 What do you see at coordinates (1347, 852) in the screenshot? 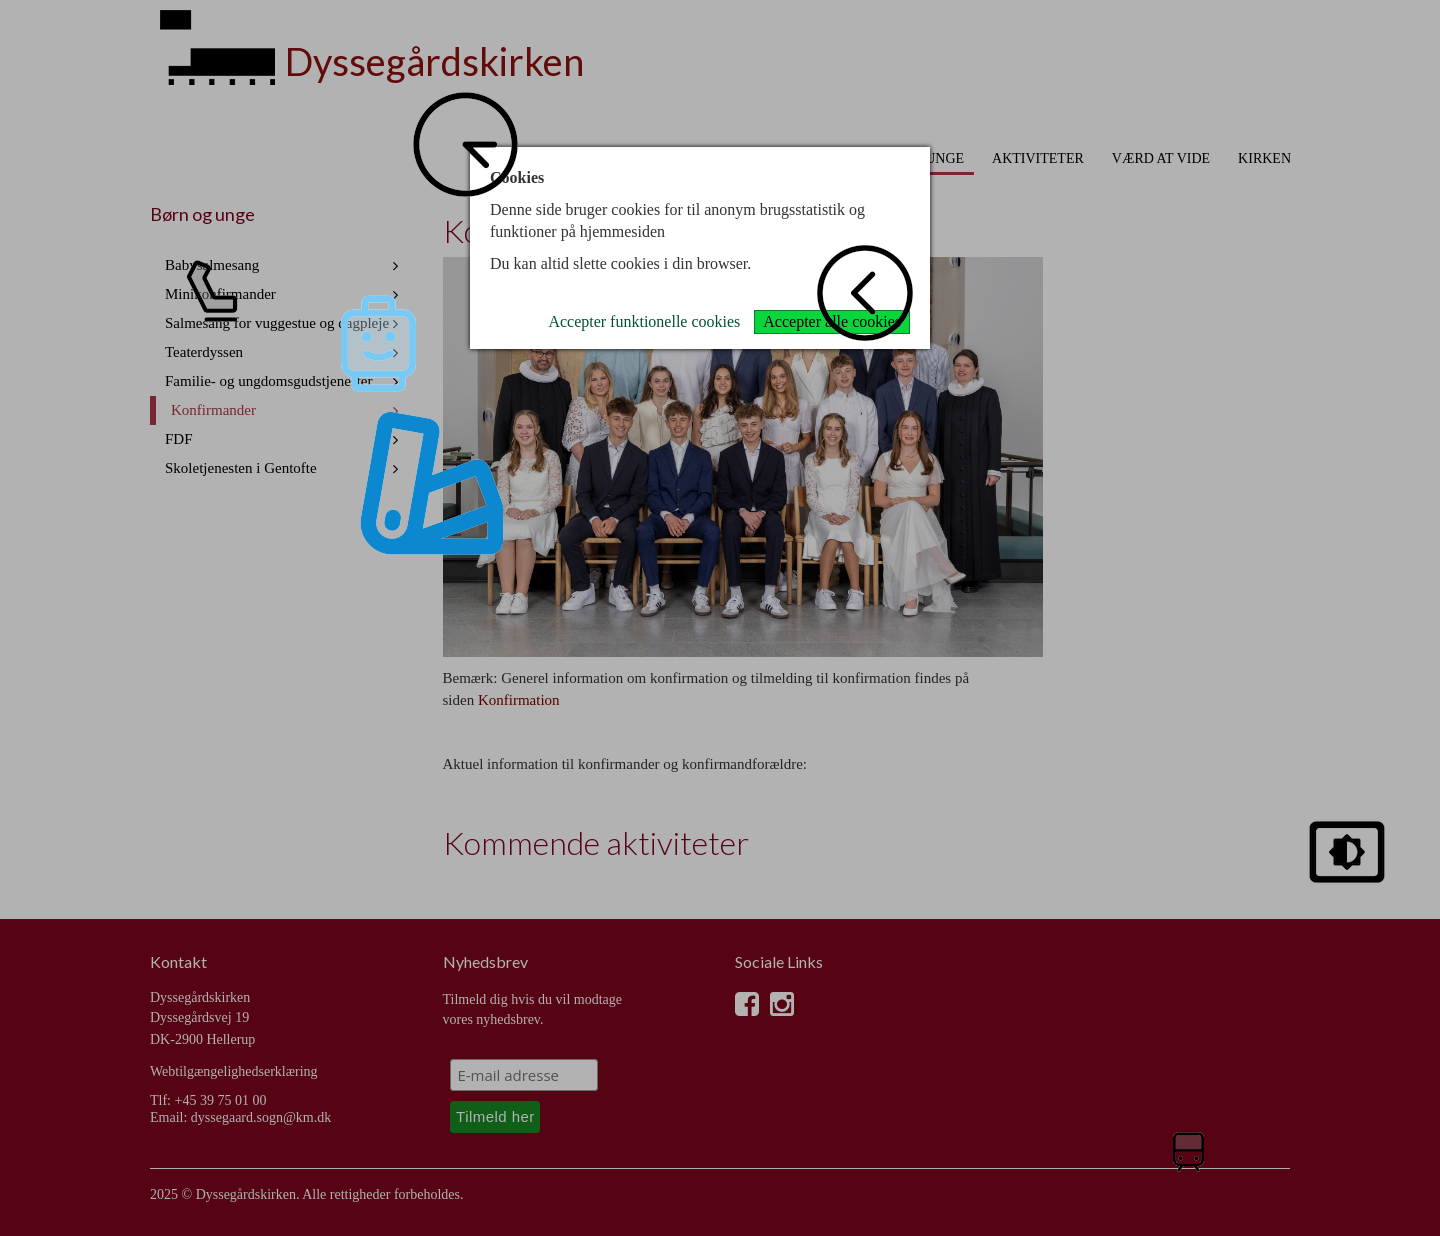
I see `adjust display brightness settings` at bounding box center [1347, 852].